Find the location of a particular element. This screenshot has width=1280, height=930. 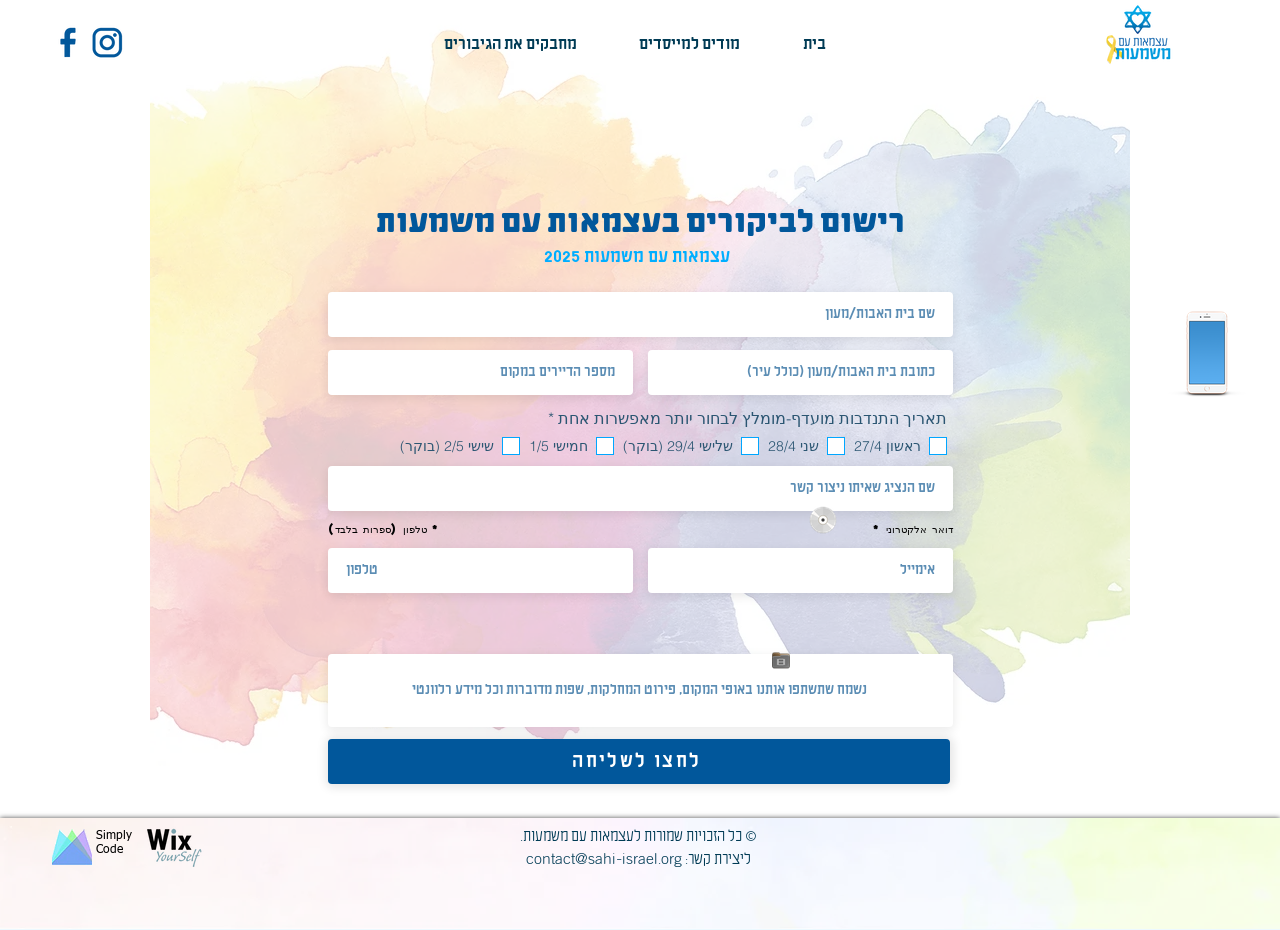

connect or manage an iPhone device is located at coordinates (1207, 354).